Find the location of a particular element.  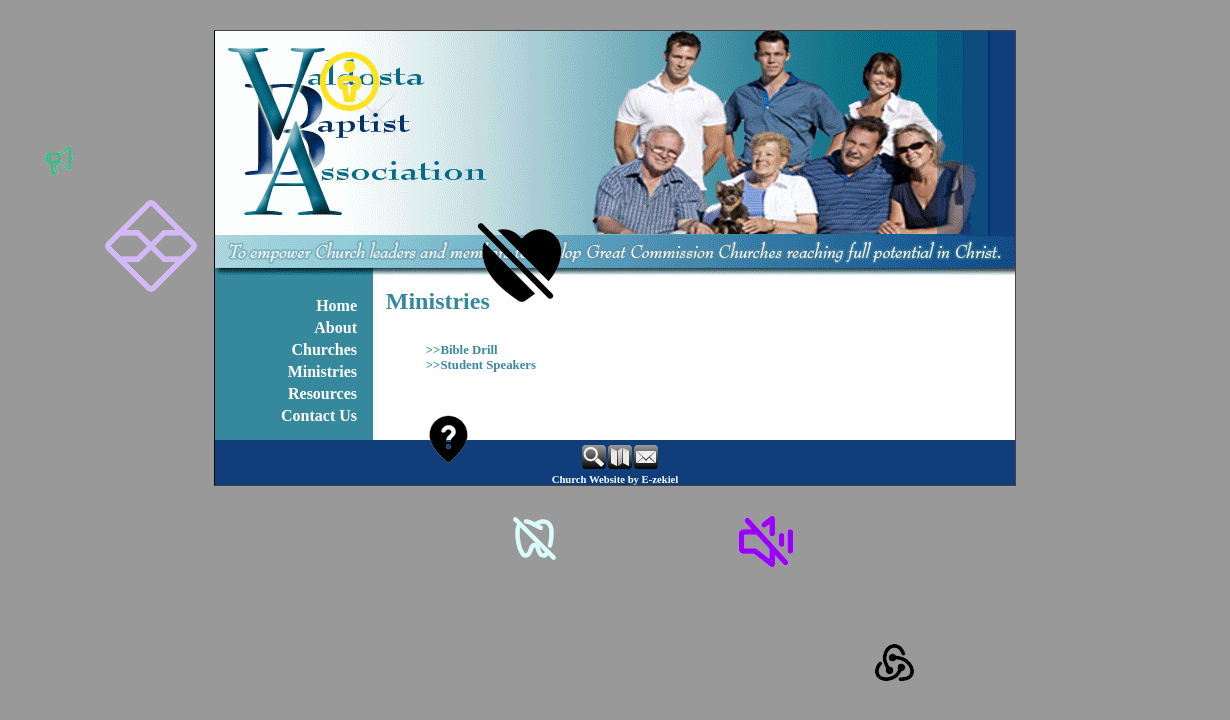

indicates creative commons attribution license required is located at coordinates (349, 81).